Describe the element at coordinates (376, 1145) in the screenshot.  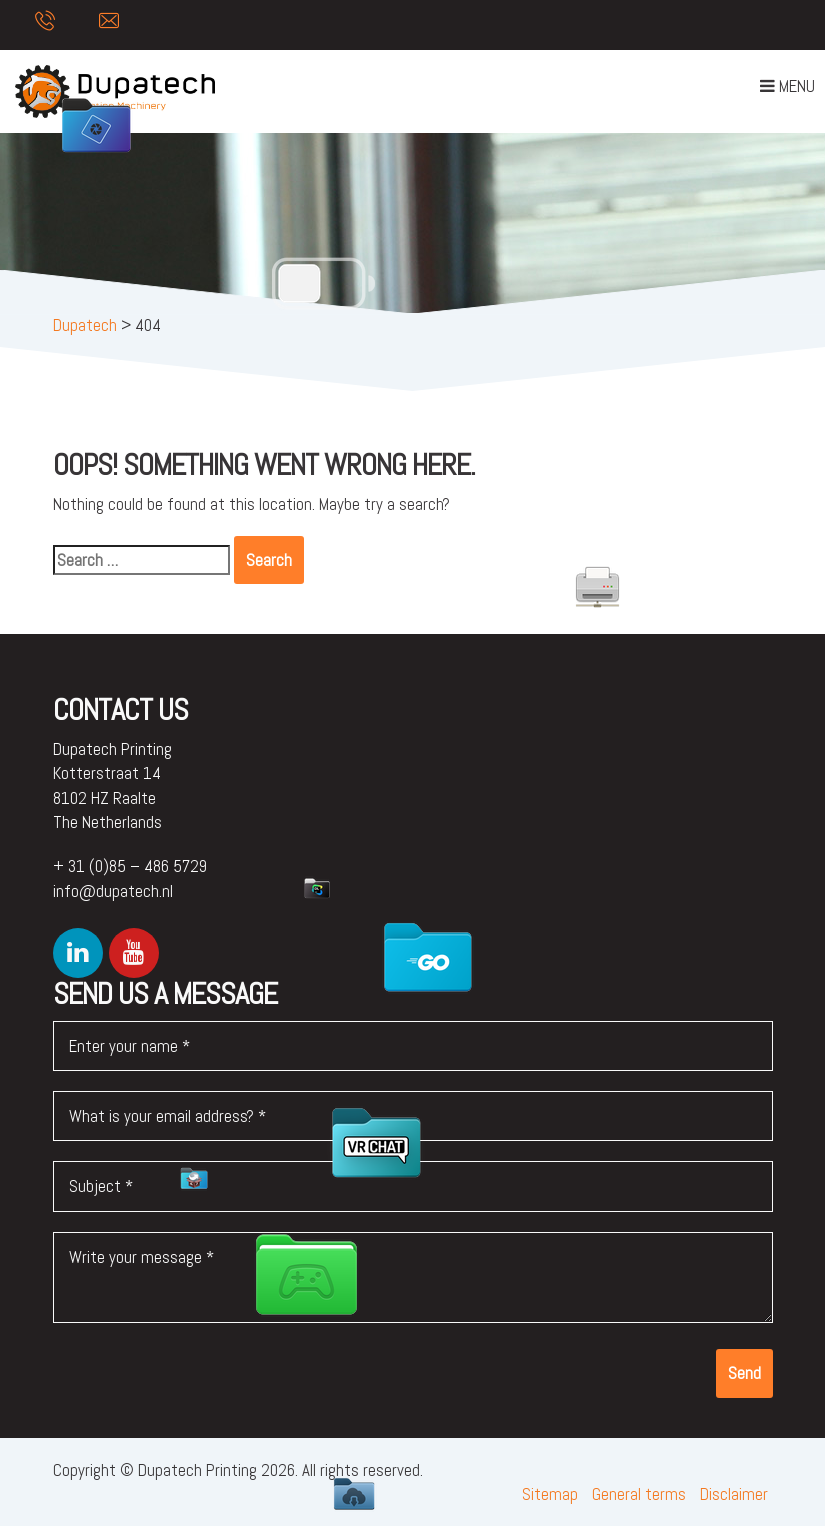
I see `open vrchat files folder` at that location.